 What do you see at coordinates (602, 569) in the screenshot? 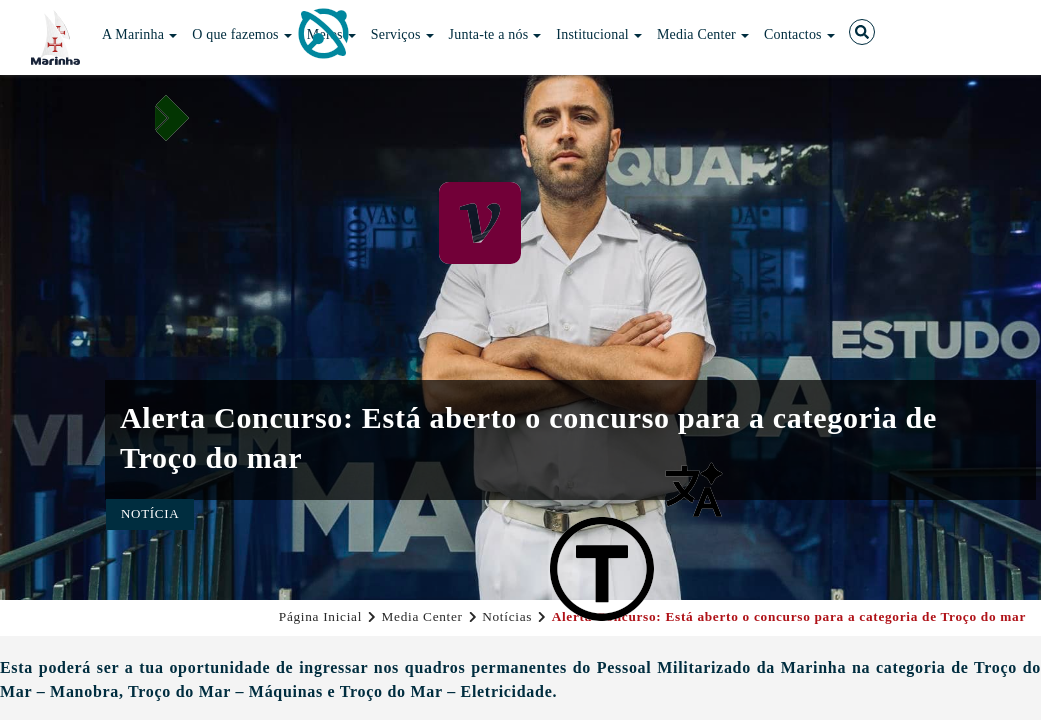
I see `open thingiverse website or app` at bounding box center [602, 569].